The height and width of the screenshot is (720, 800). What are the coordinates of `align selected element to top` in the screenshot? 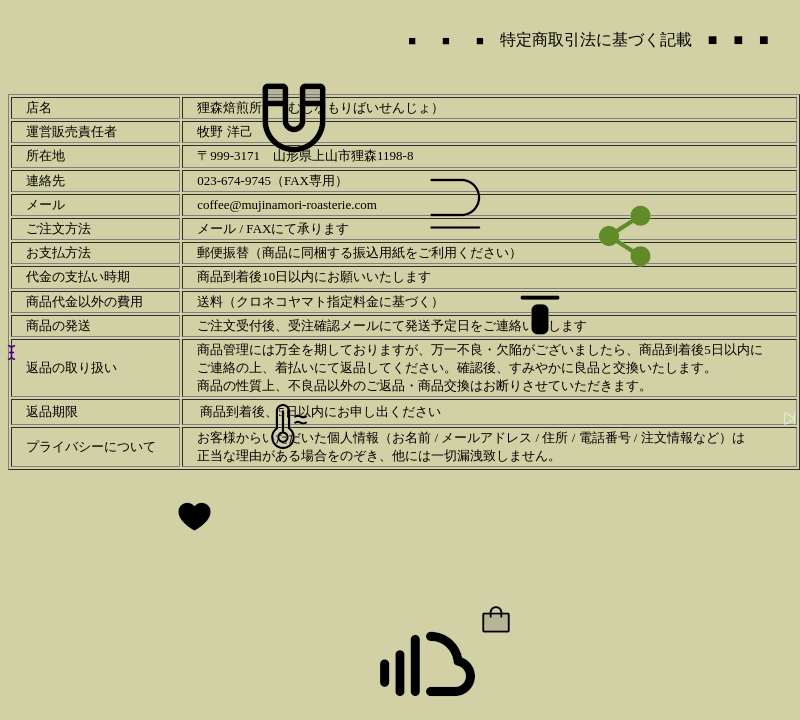 It's located at (540, 315).